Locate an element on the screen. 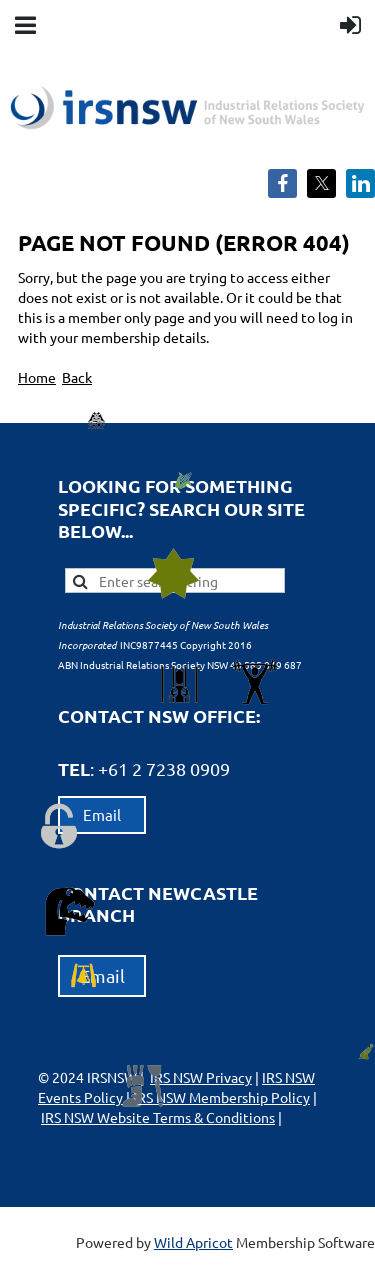 The width and height of the screenshot is (375, 1267). indicates a prisoner or incarcerated character is located at coordinates (179, 684).